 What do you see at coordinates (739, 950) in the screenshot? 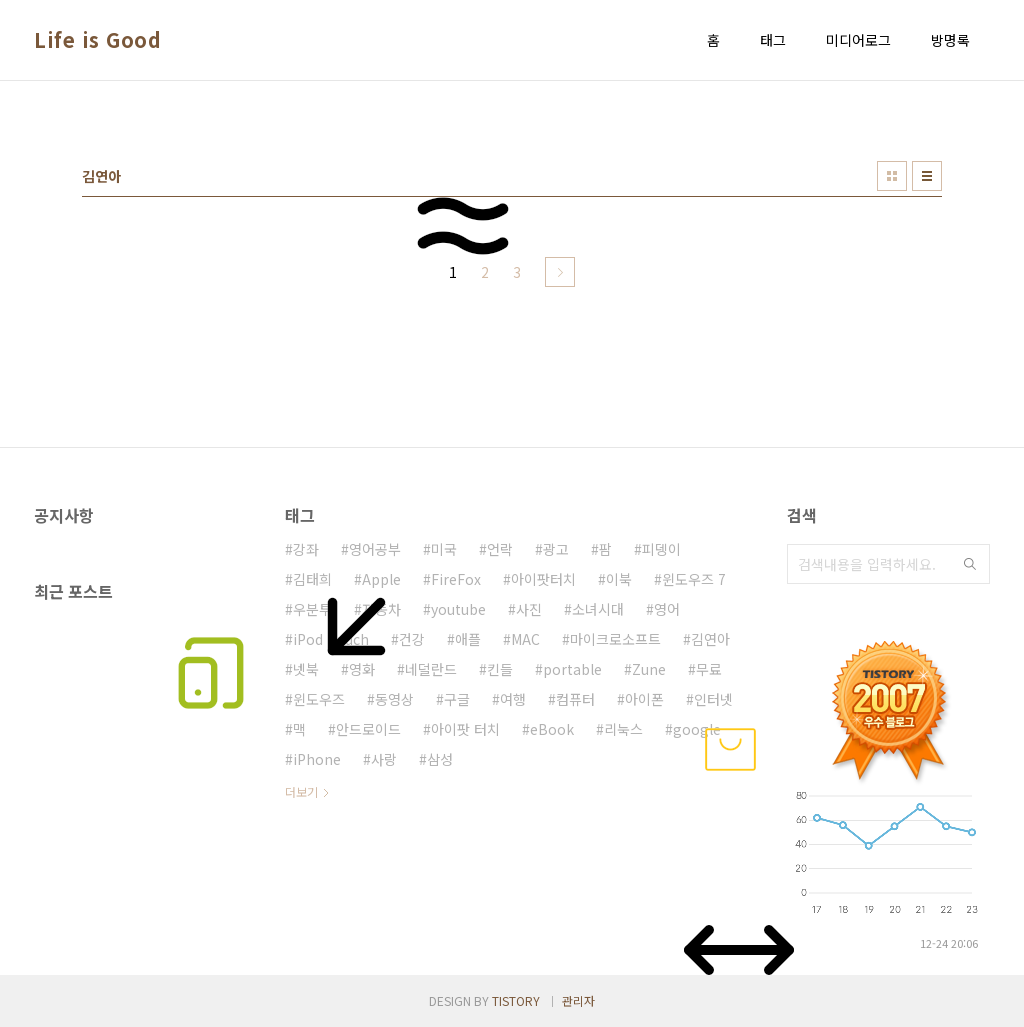
I see `resize element horizontally` at bounding box center [739, 950].